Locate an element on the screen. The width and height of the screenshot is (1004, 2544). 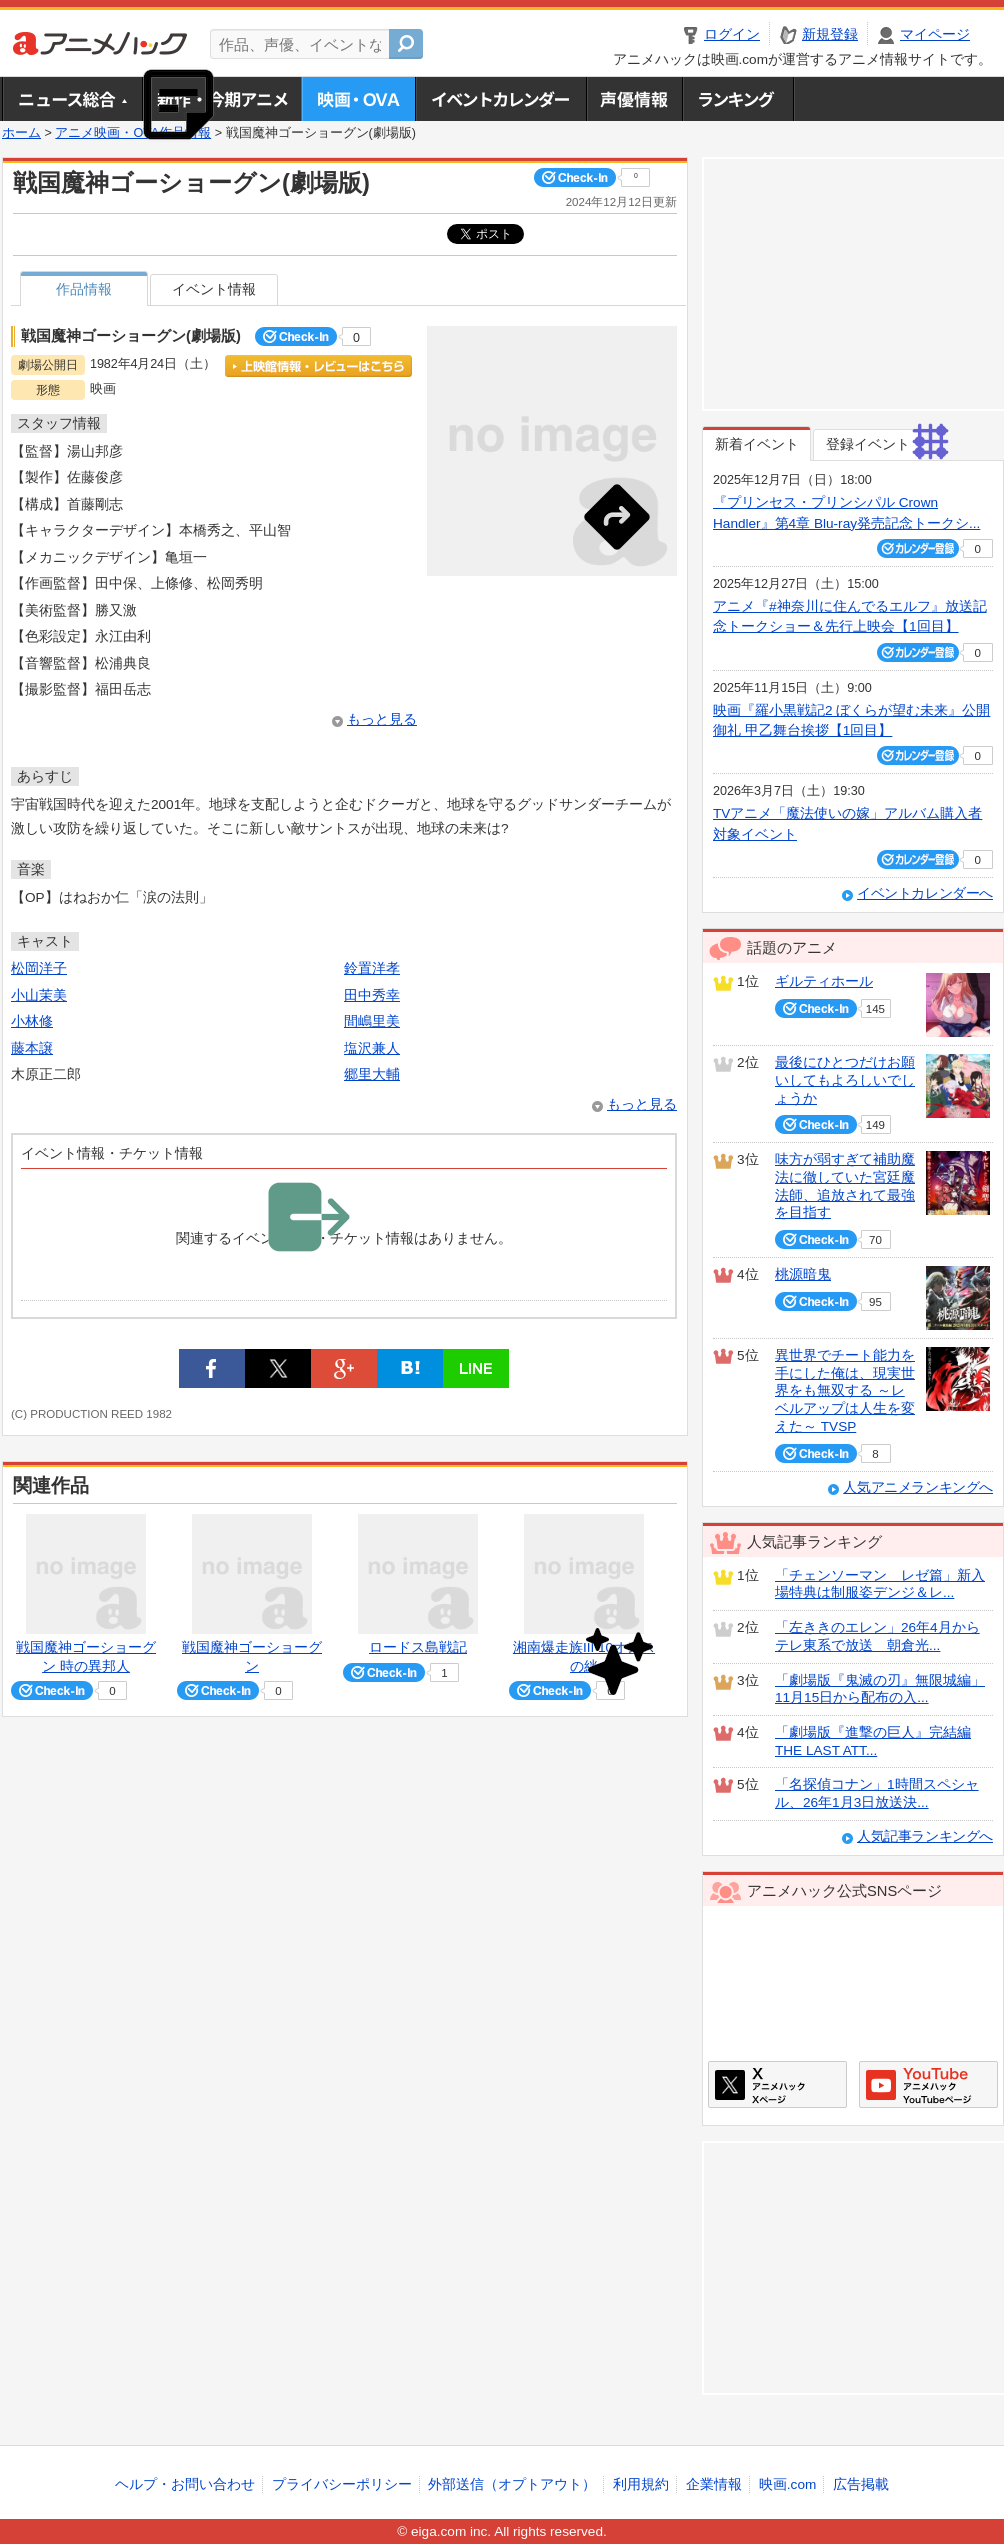
log out of your account is located at coordinates (309, 1217).